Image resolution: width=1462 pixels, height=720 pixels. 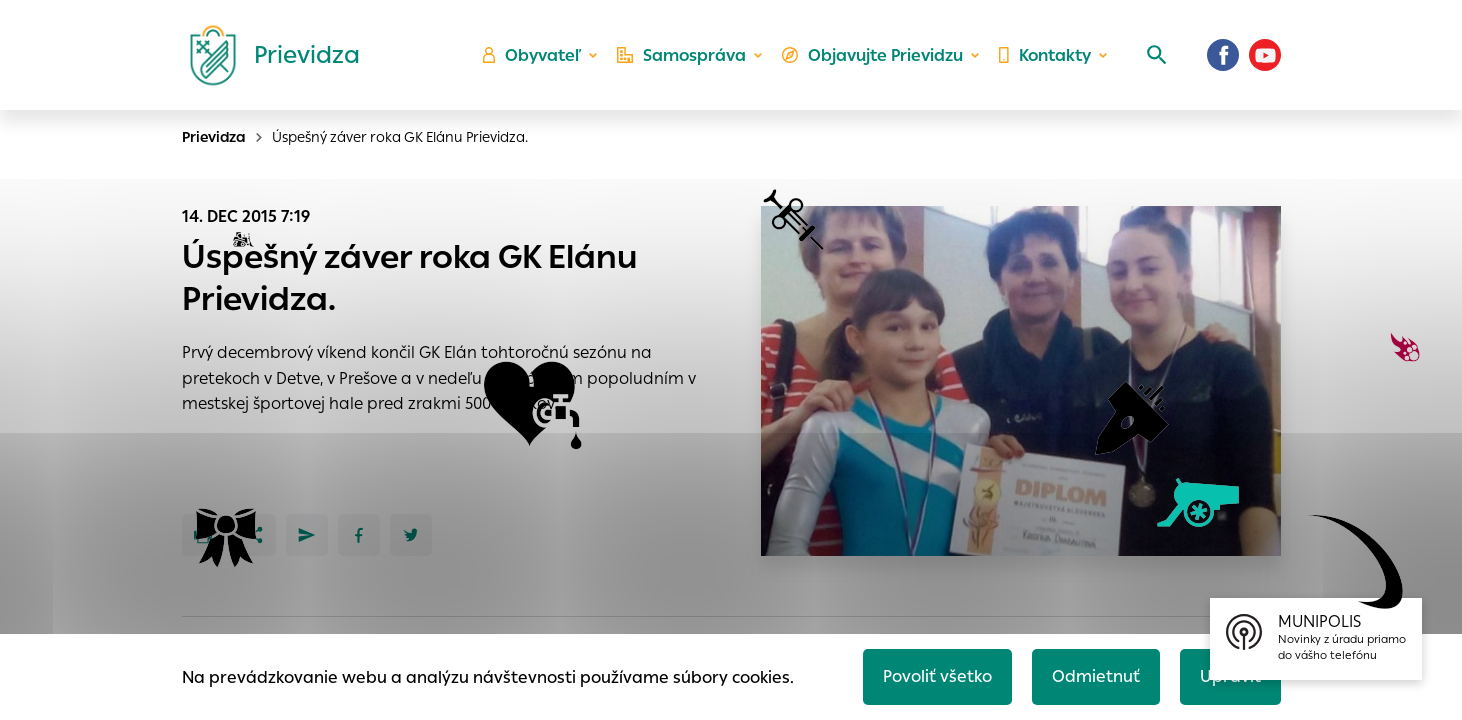 I want to click on construction or demolition in progress, so click(x=243, y=239).